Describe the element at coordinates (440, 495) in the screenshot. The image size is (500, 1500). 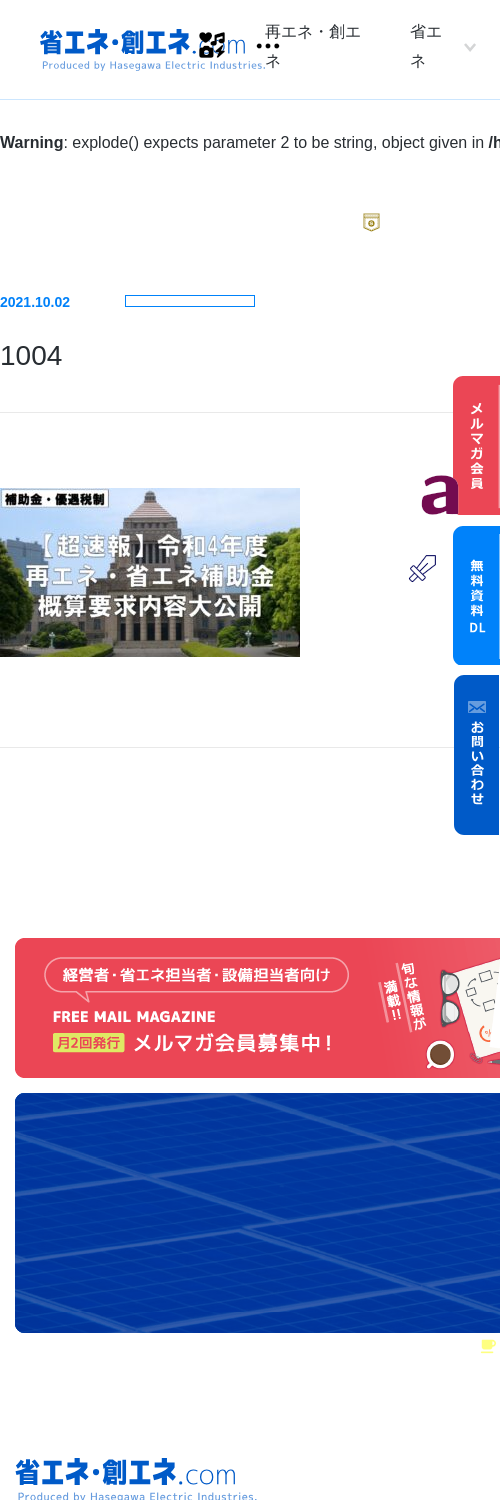
I see `amilia brand logo` at that location.